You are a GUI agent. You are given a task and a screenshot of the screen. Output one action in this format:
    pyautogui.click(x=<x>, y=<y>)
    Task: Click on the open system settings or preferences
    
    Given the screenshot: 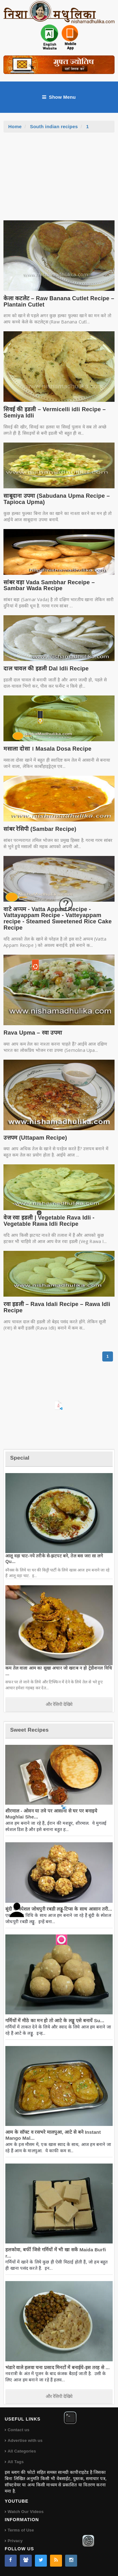 What is the action you would take?
    pyautogui.click(x=88, y=2541)
    